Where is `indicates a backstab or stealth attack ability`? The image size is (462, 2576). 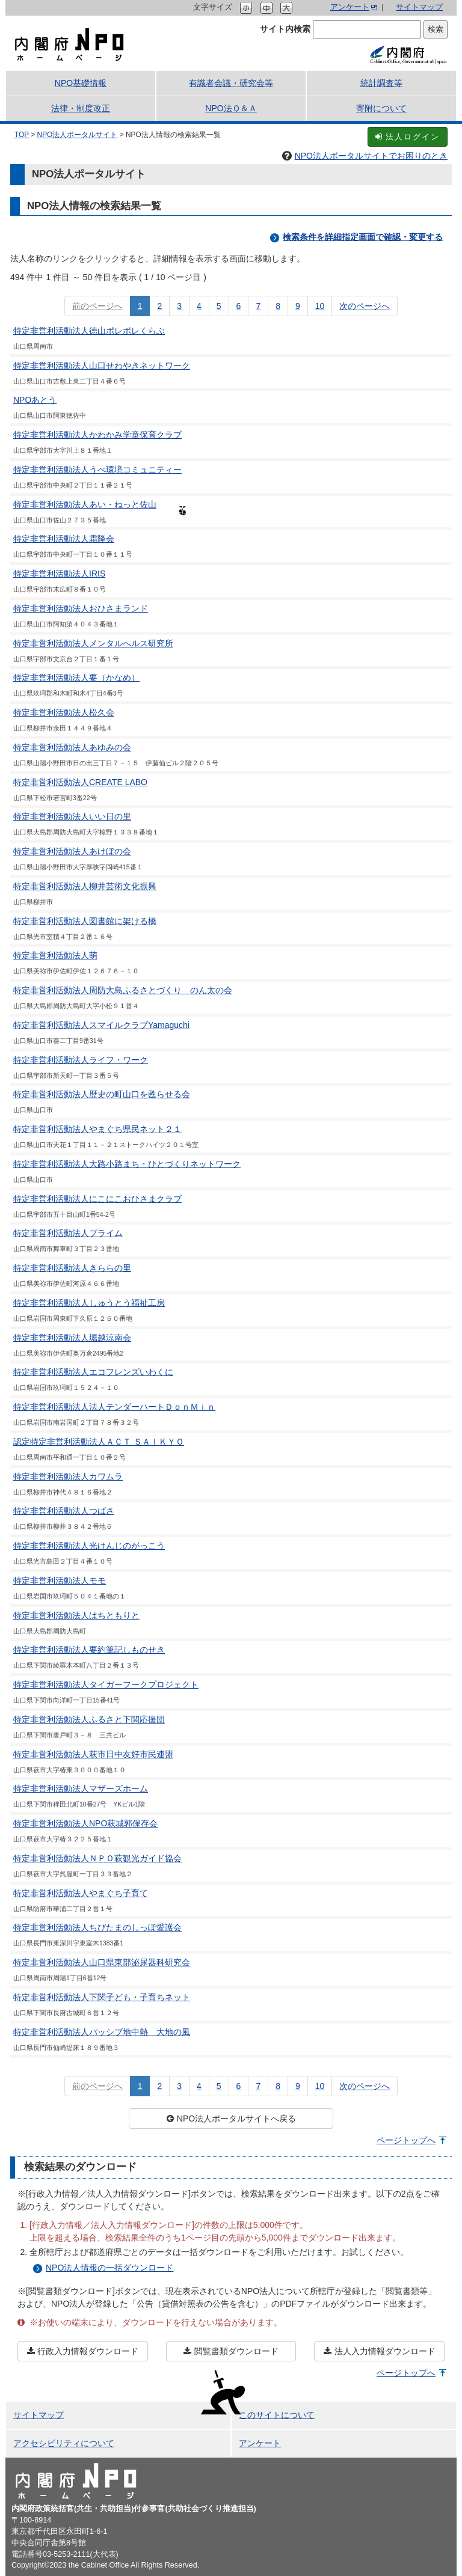 indicates a backstab or stealth attack ability is located at coordinates (223, 2392).